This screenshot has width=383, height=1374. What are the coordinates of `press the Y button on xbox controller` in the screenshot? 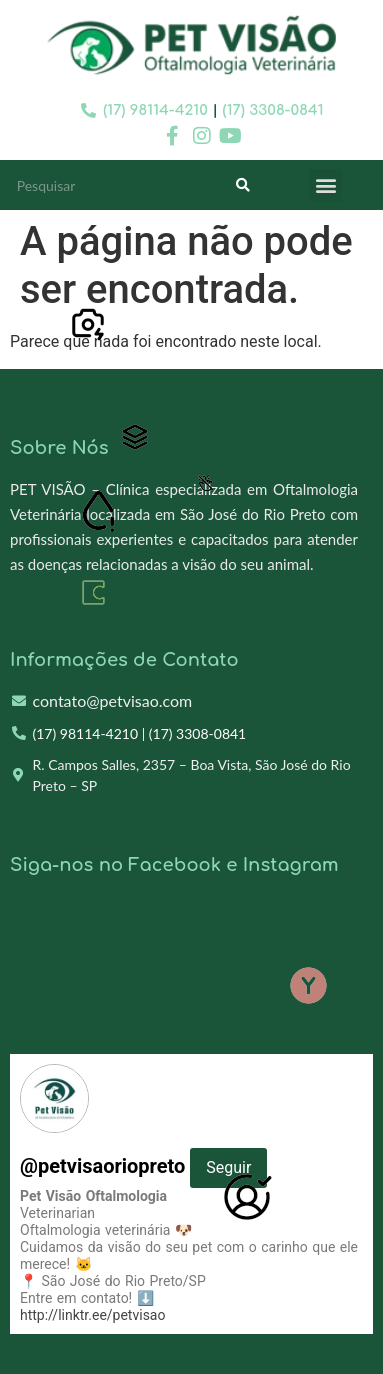 It's located at (308, 985).